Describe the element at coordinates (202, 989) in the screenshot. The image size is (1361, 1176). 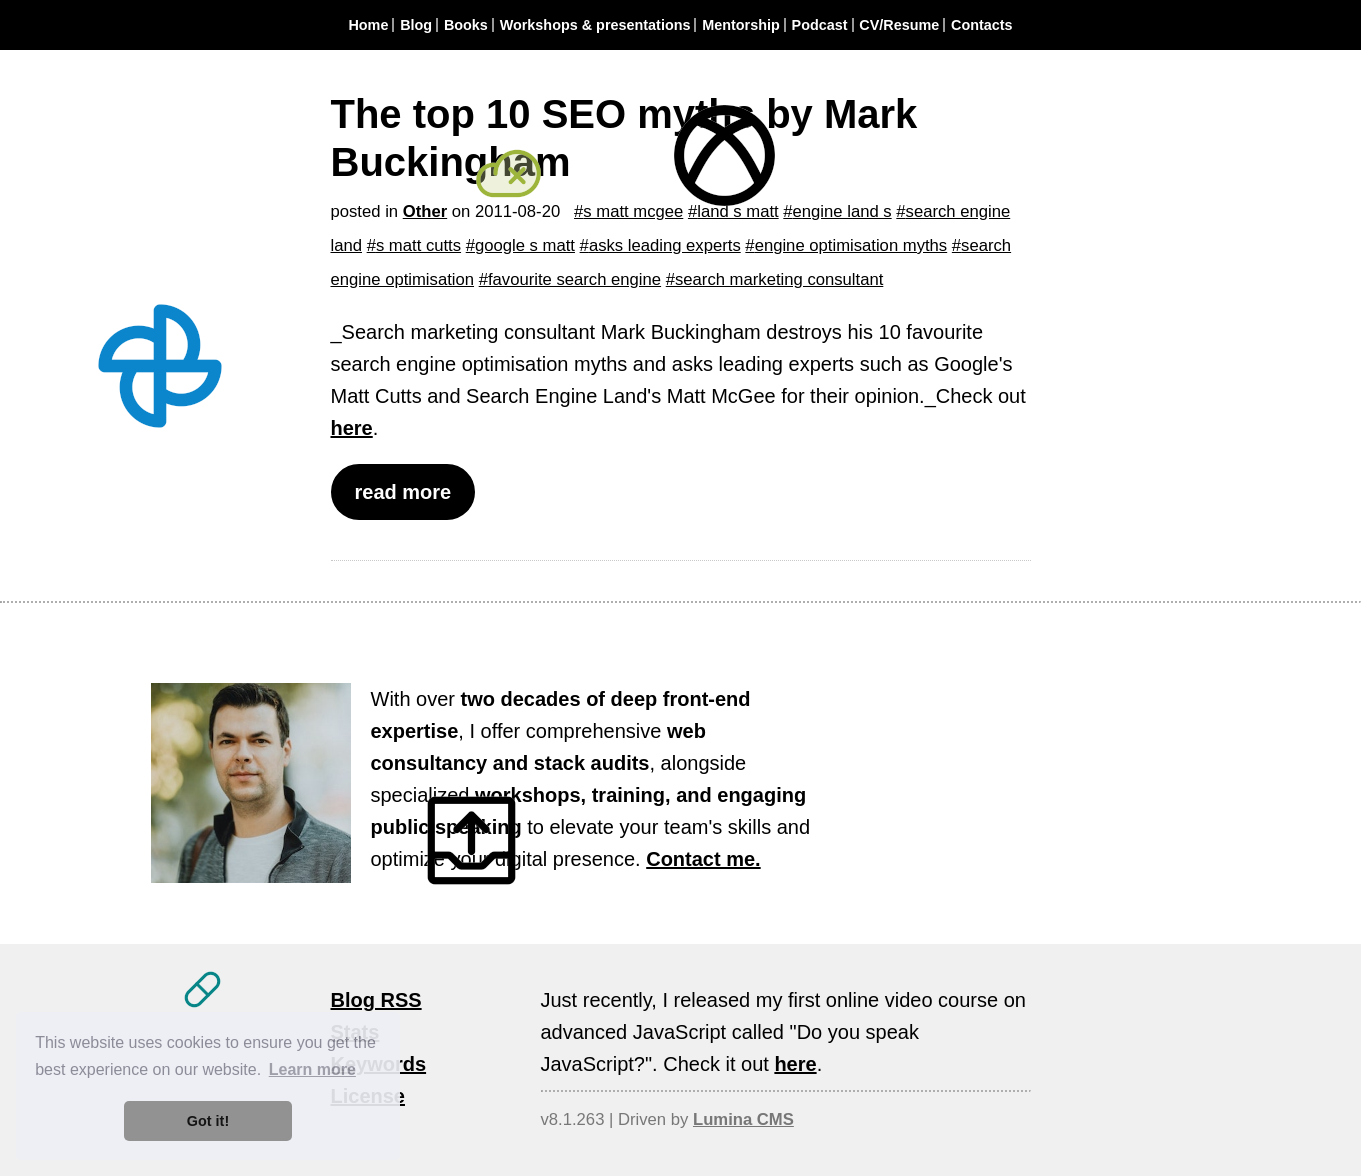
I see `access medication reminders or prescriptions` at that location.